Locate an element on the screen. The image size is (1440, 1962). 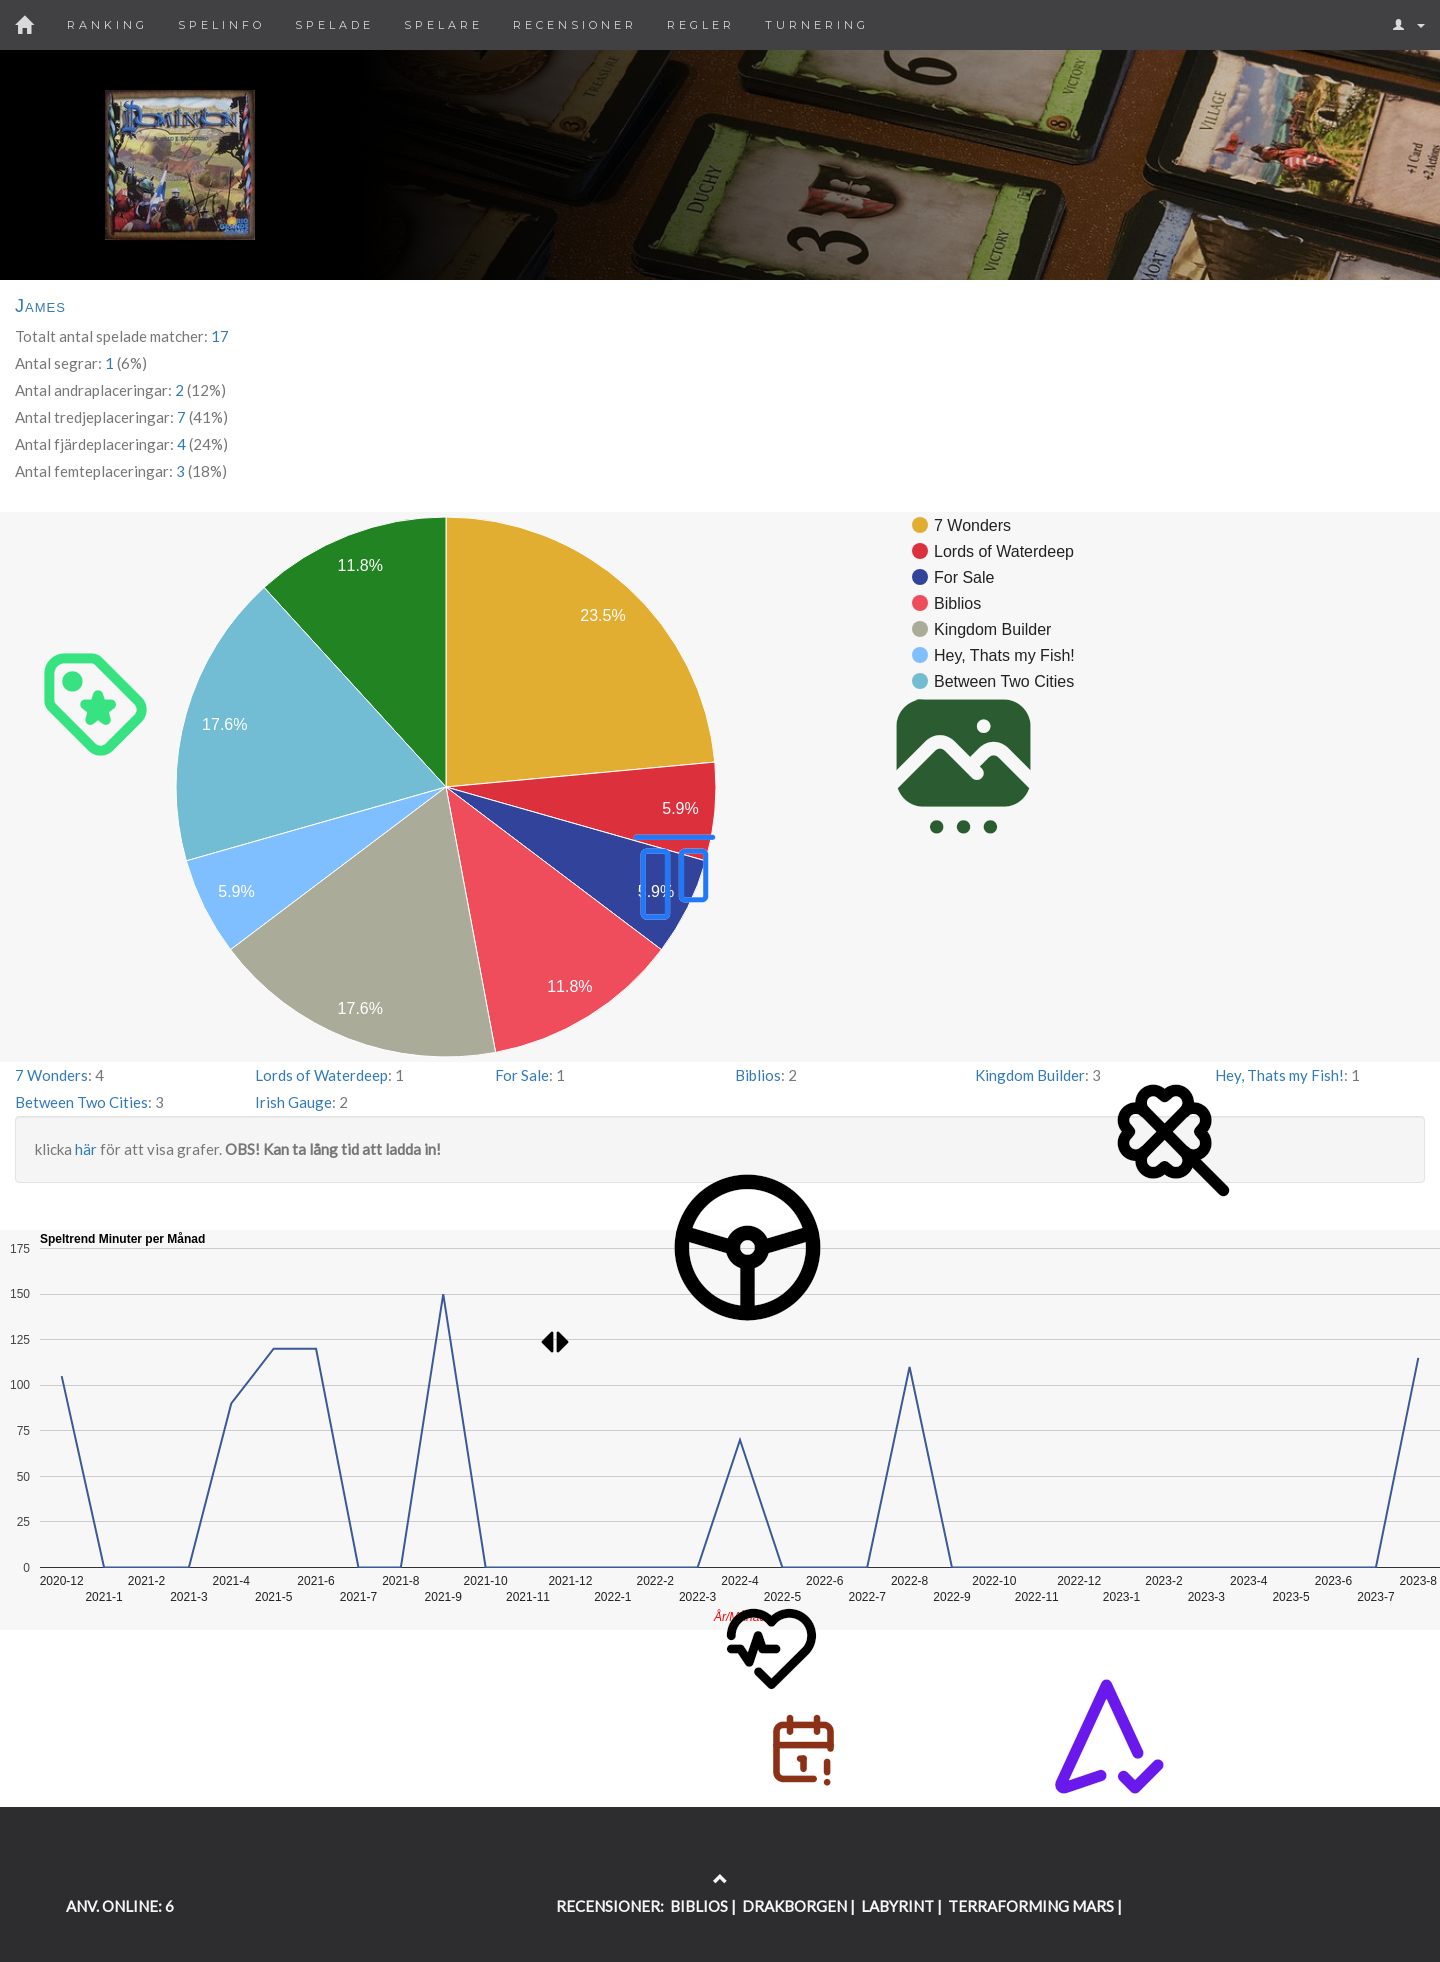
indicates luck or bonus feature is located at coordinates (1170, 1137).